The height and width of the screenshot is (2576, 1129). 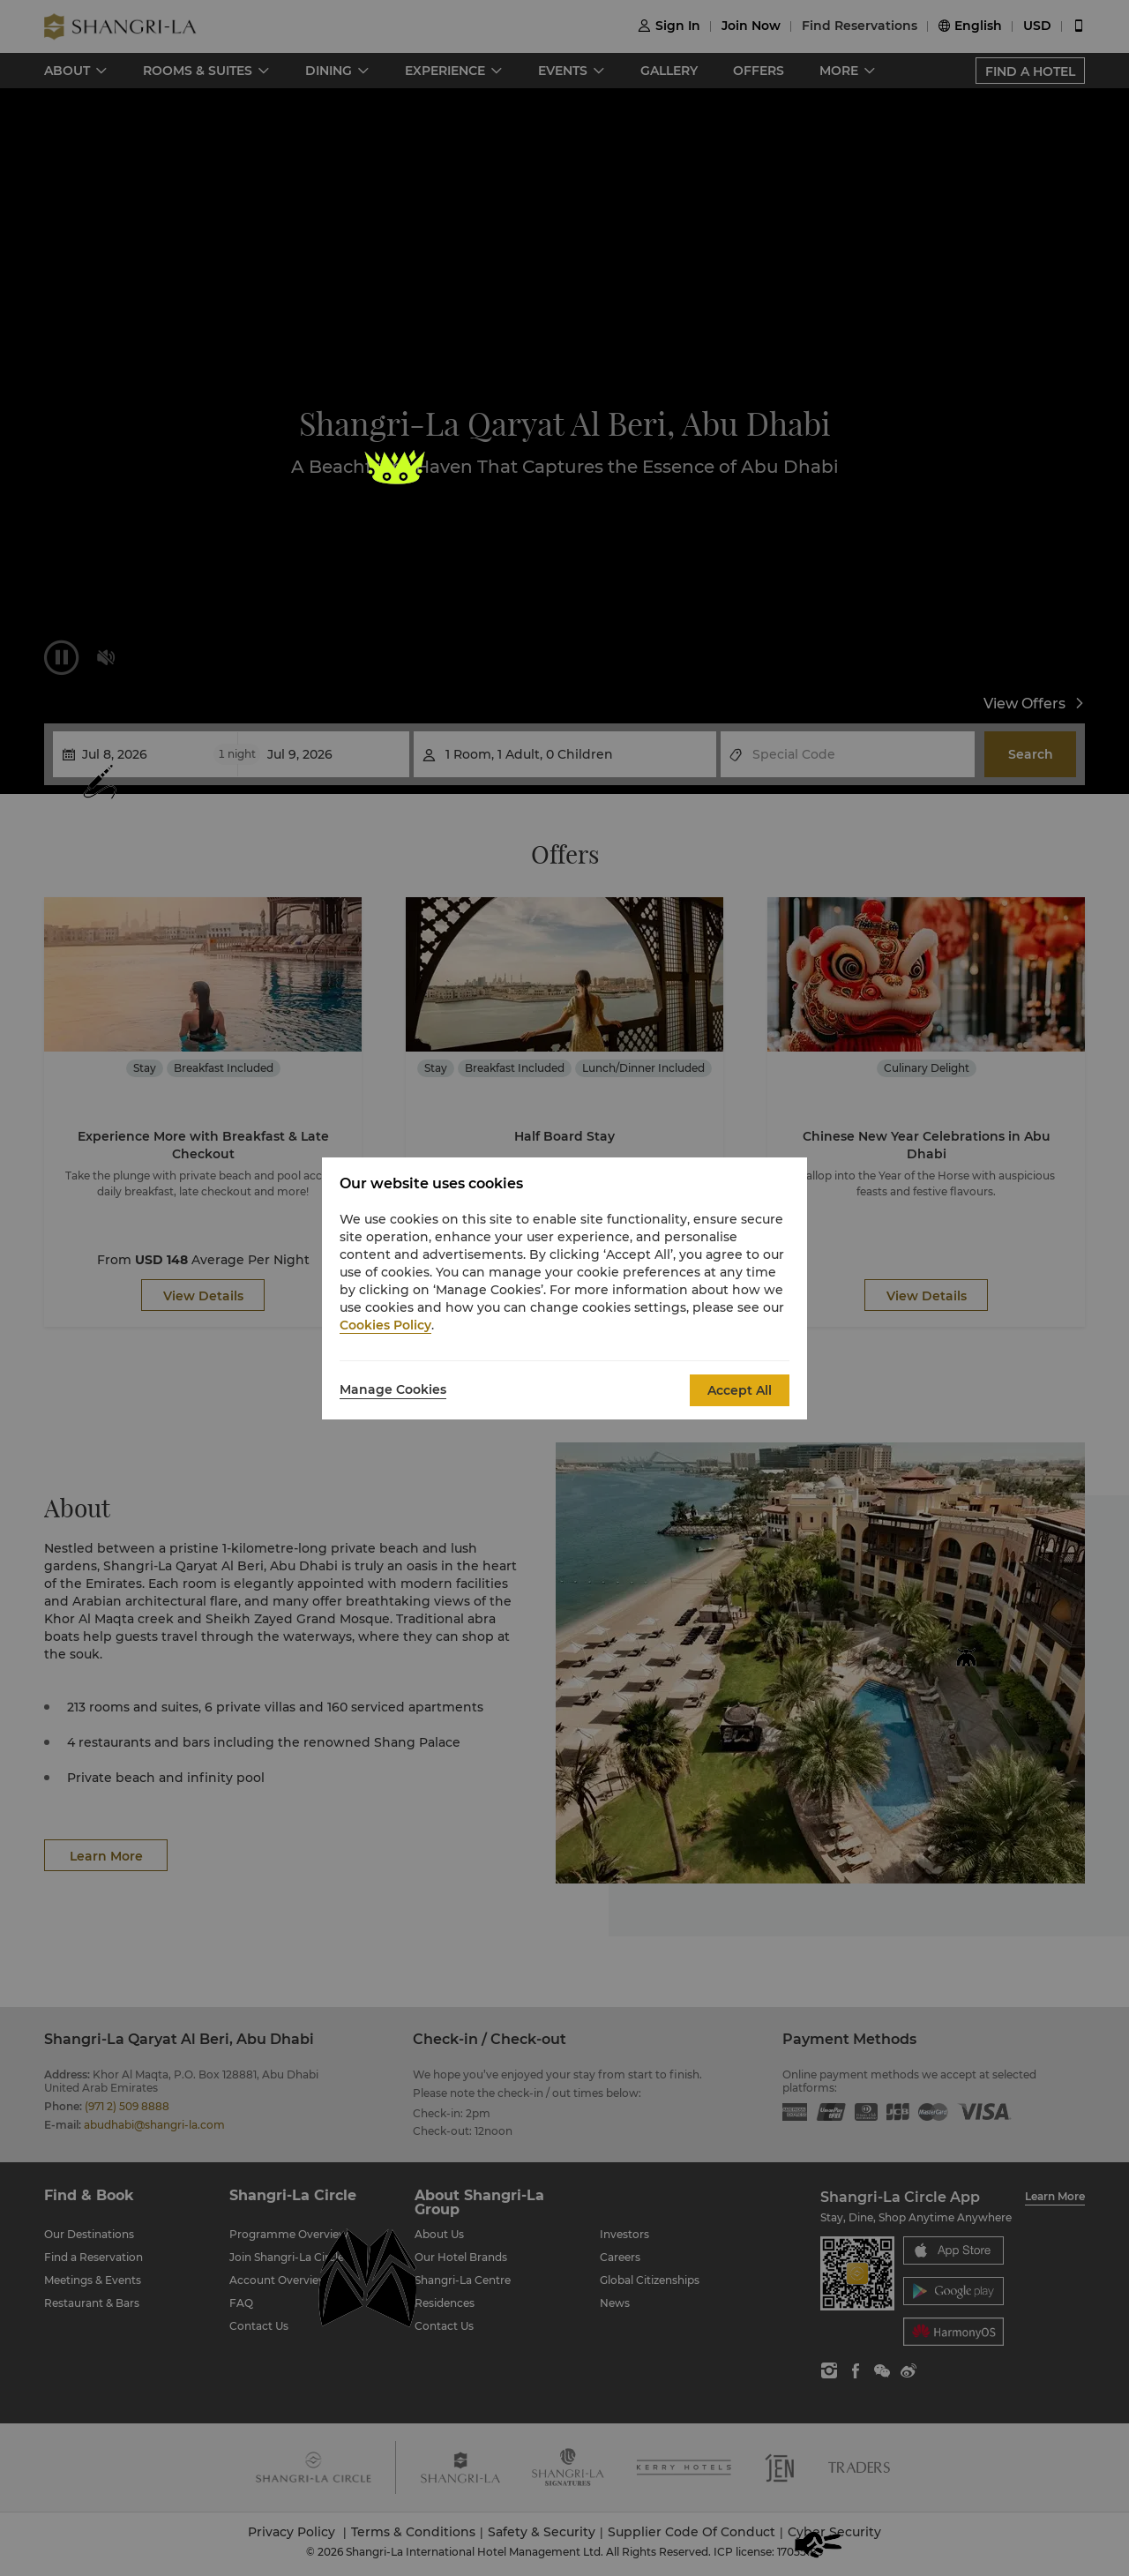 What do you see at coordinates (367, 2278) in the screenshot?
I see `play a fortune teller or paper folding game` at bounding box center [367, 2278].